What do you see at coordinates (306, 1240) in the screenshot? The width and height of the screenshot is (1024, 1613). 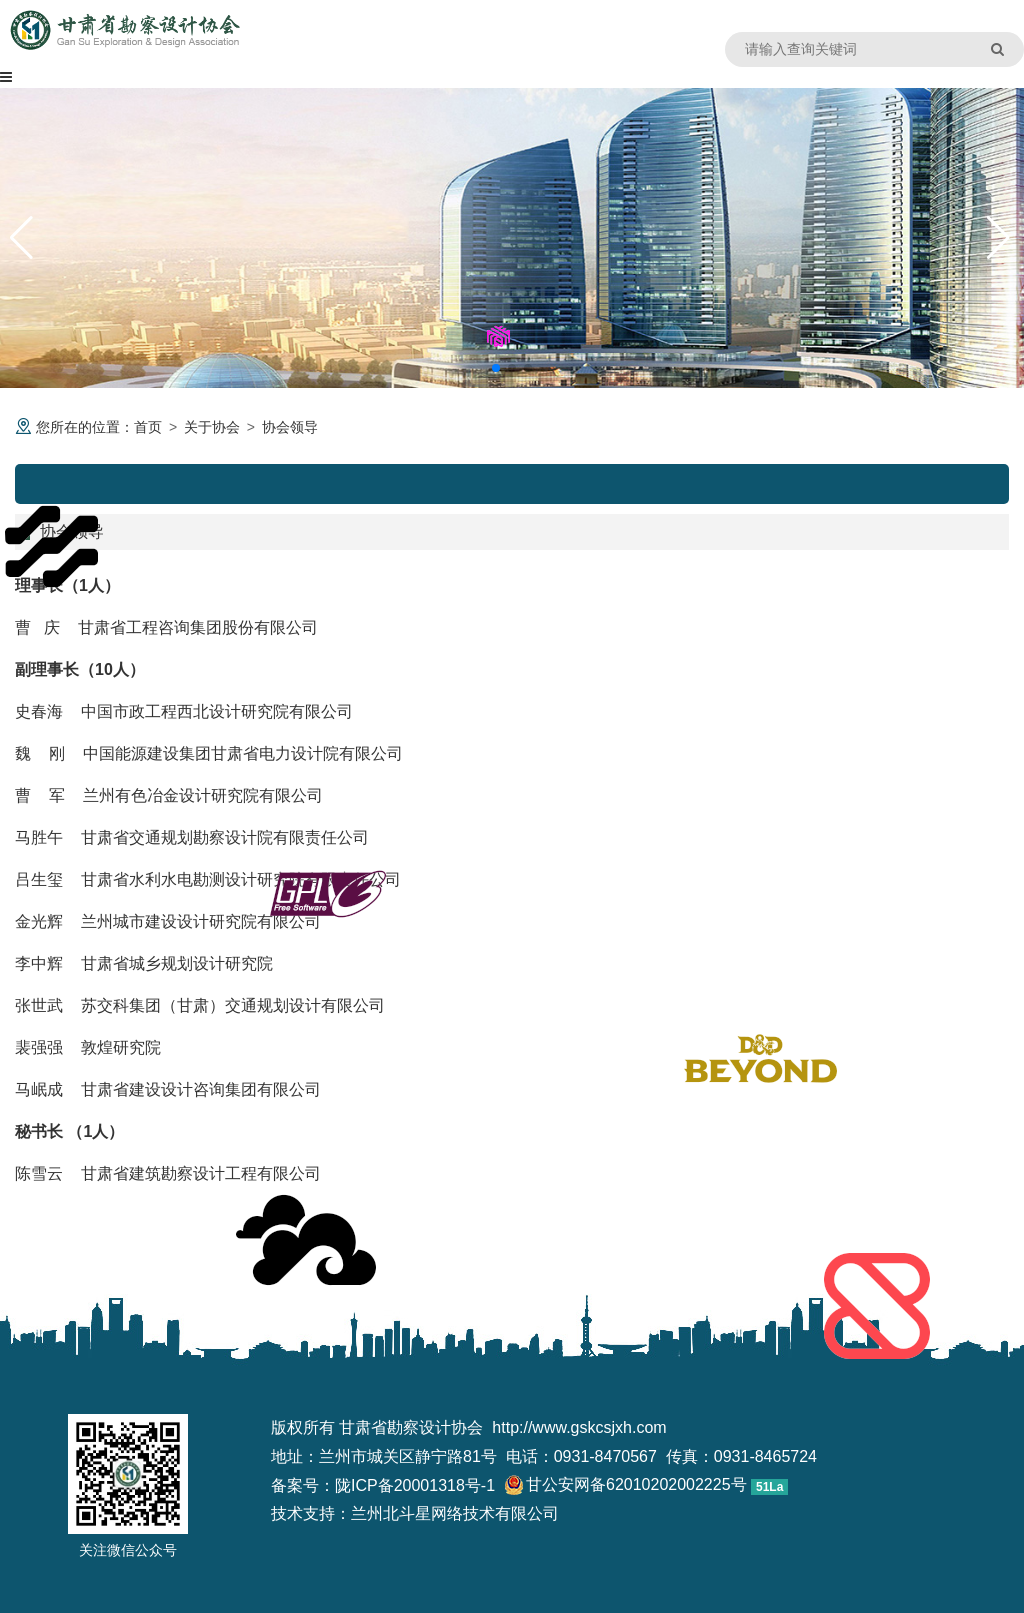 I see `open seafile cloud storage app` at bounding box center [306, 1240].